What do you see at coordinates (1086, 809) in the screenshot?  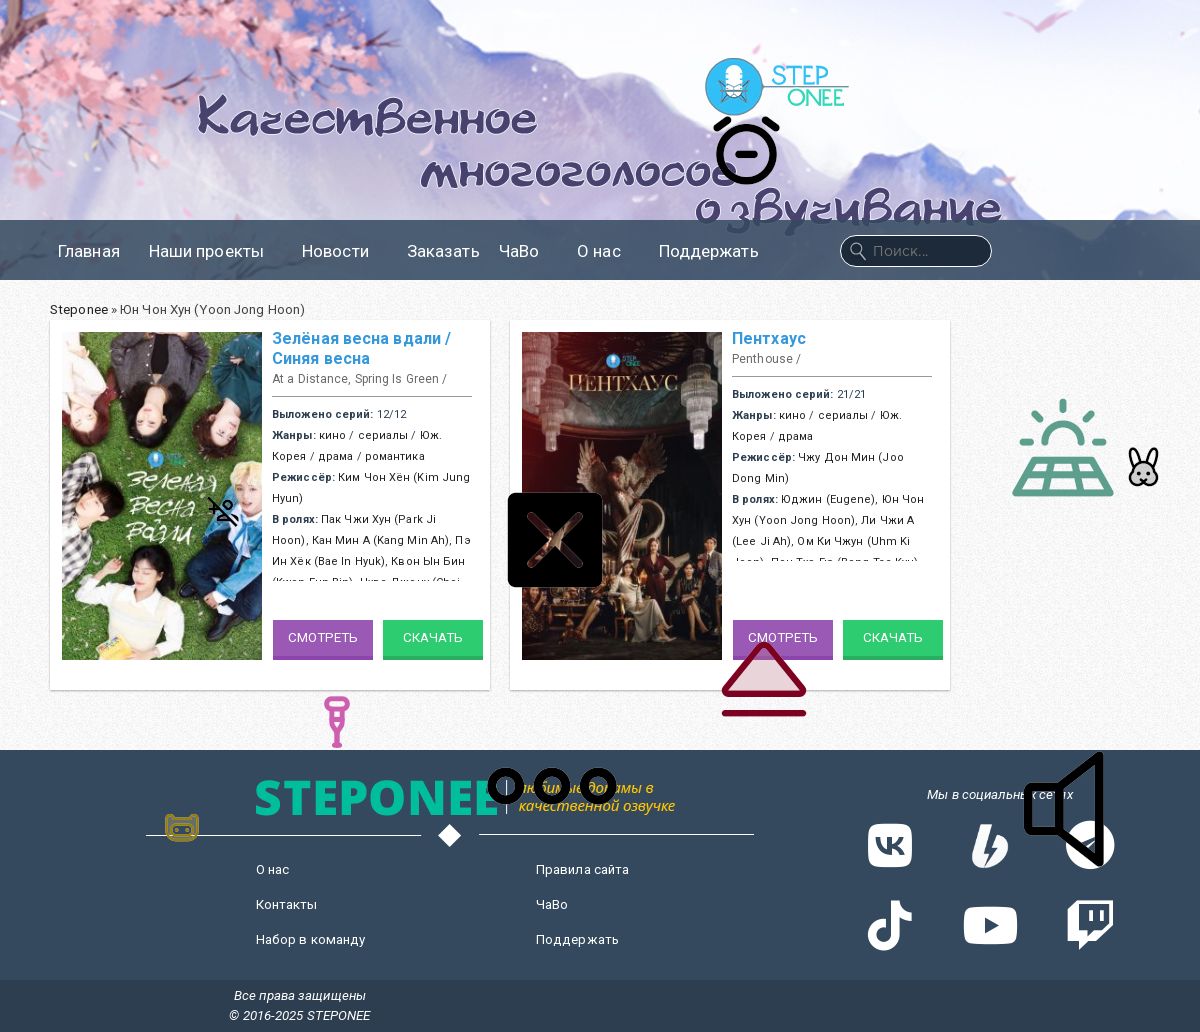 I see `speaker with no volume or audio output` at bounding box center [1086, 809].